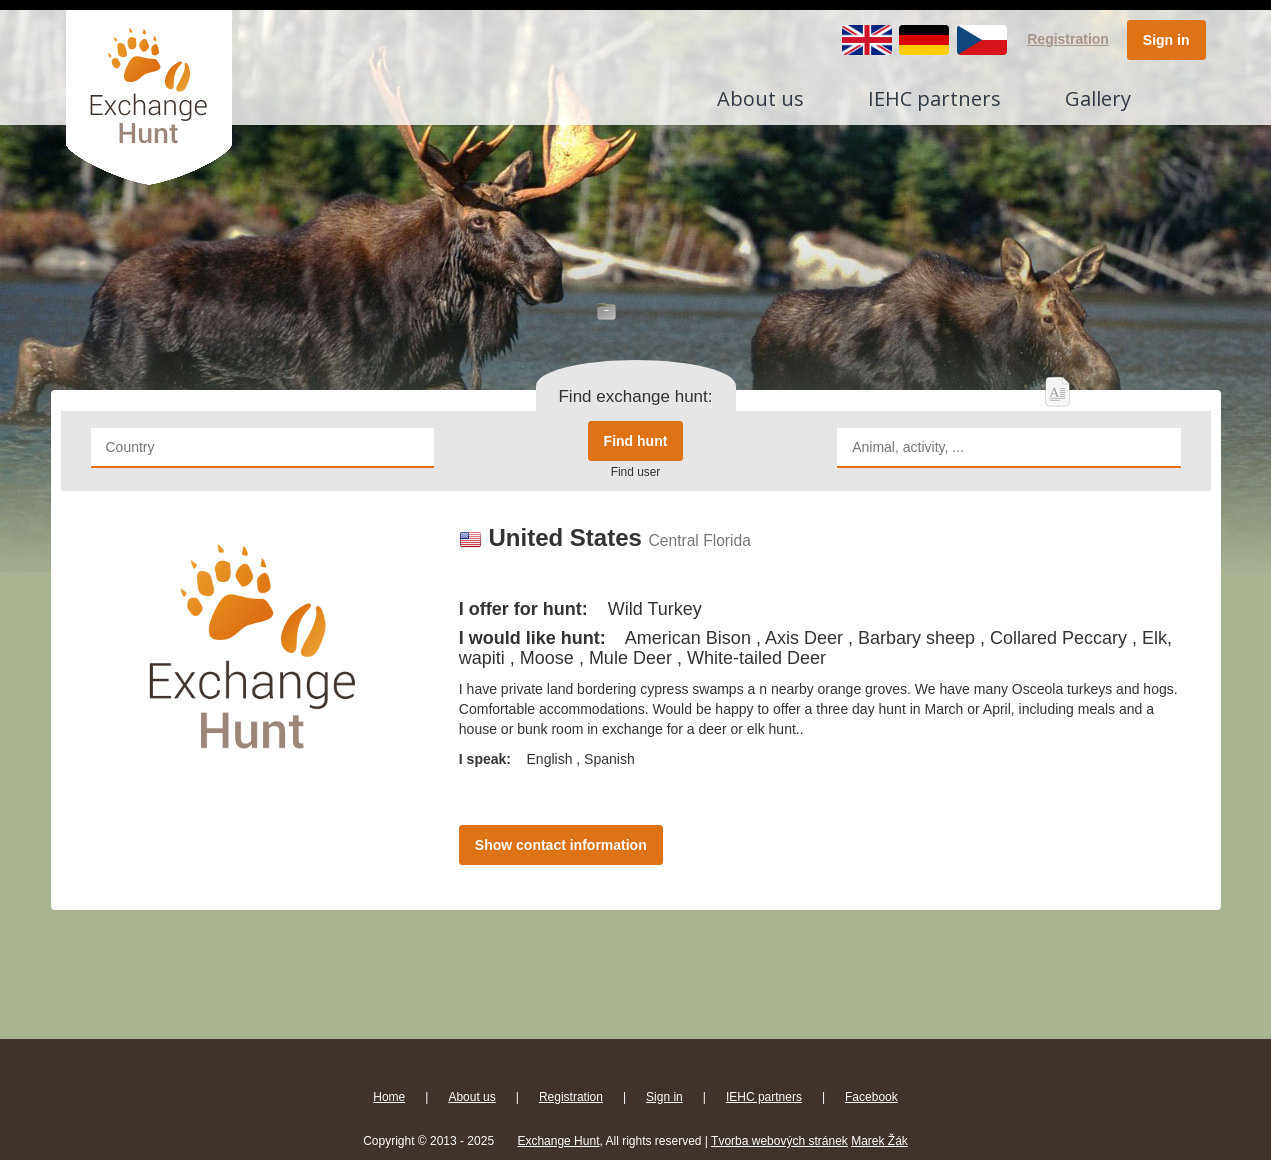 The width and height of the screenshot is (1271, 1160). I want to click on open the nautilus file manager, so click(606, 311).